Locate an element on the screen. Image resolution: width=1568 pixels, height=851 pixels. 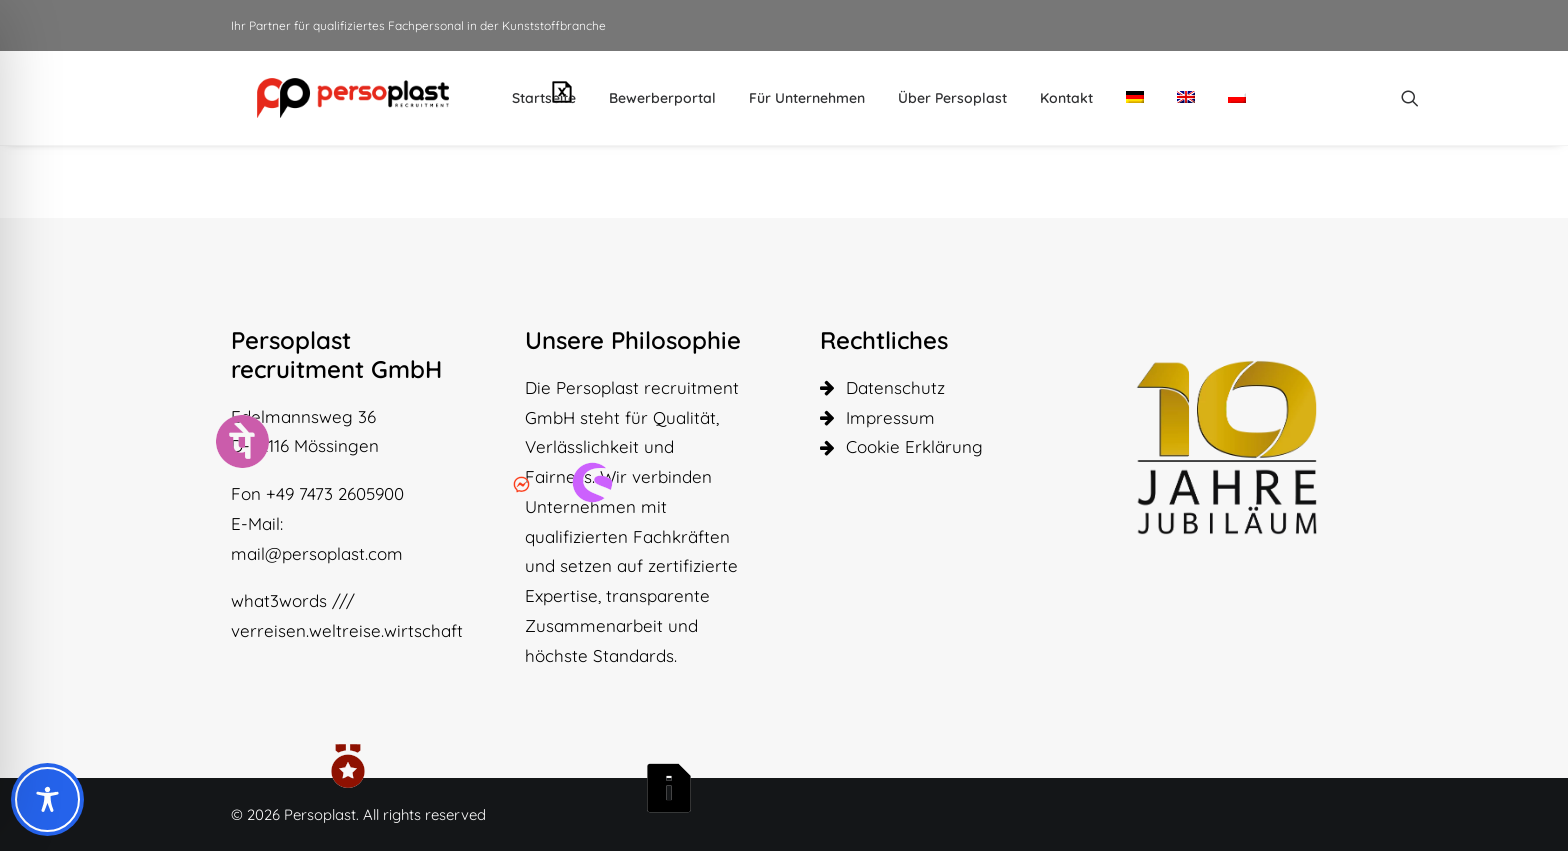
open Facebook Messenger is located at coordinates (521, 484).